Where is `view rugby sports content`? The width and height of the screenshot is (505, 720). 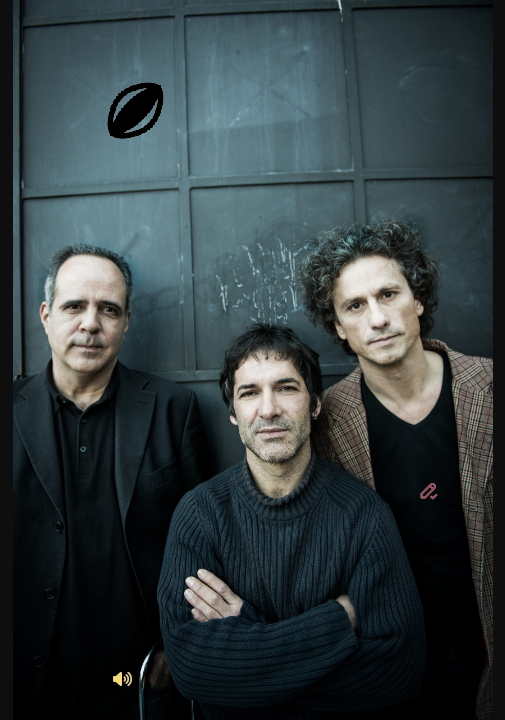
view rugby sports content is located at coordinates (135, 110).